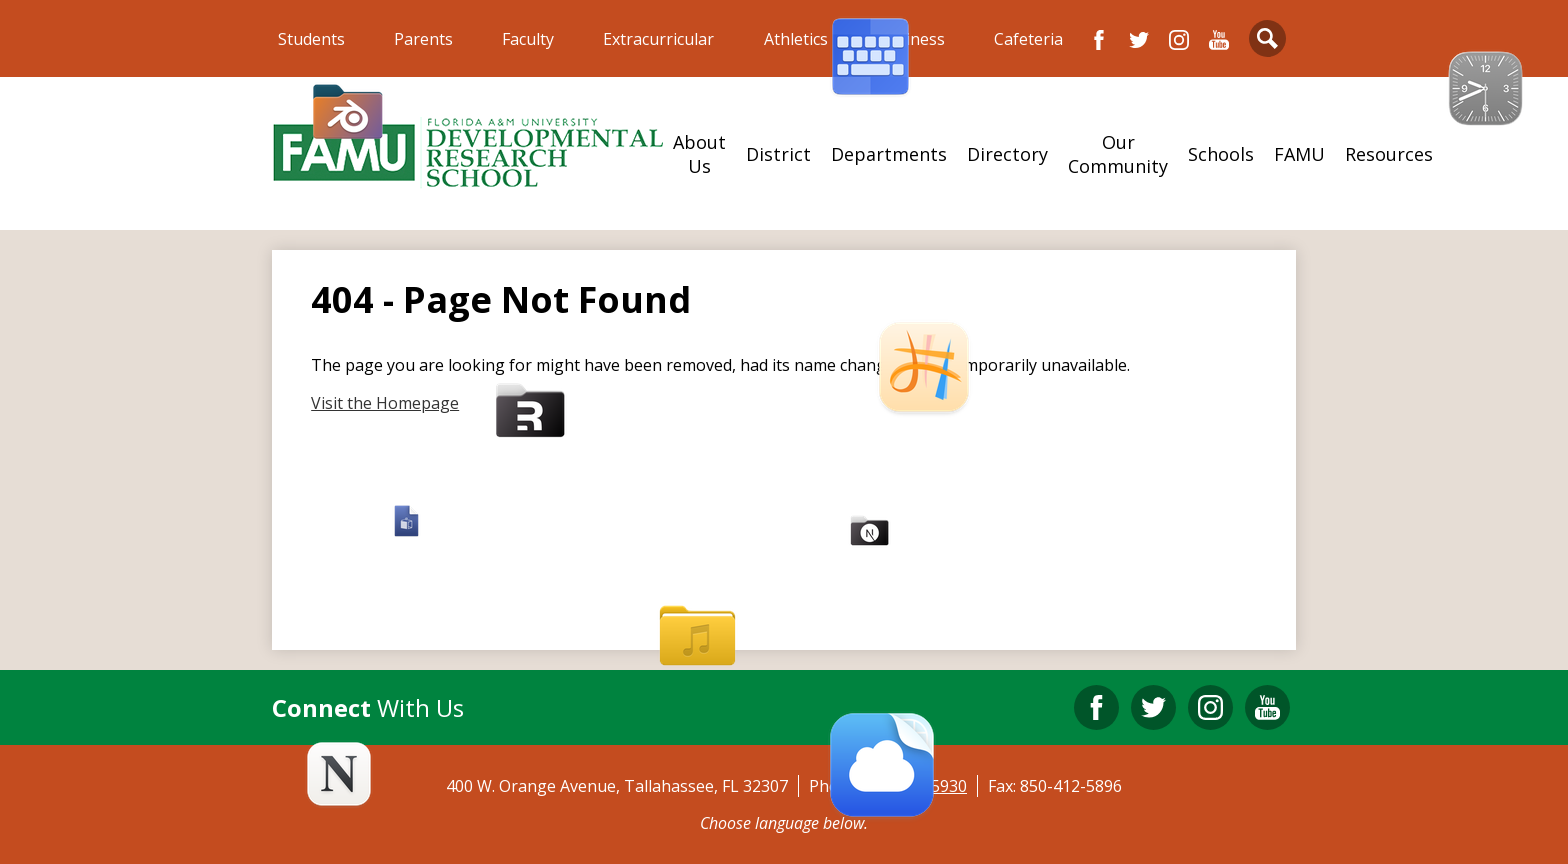 Image resolution: width=1568 pixels, height=864 pixels. I want to click on open next.js project folder, so click(869, 531).